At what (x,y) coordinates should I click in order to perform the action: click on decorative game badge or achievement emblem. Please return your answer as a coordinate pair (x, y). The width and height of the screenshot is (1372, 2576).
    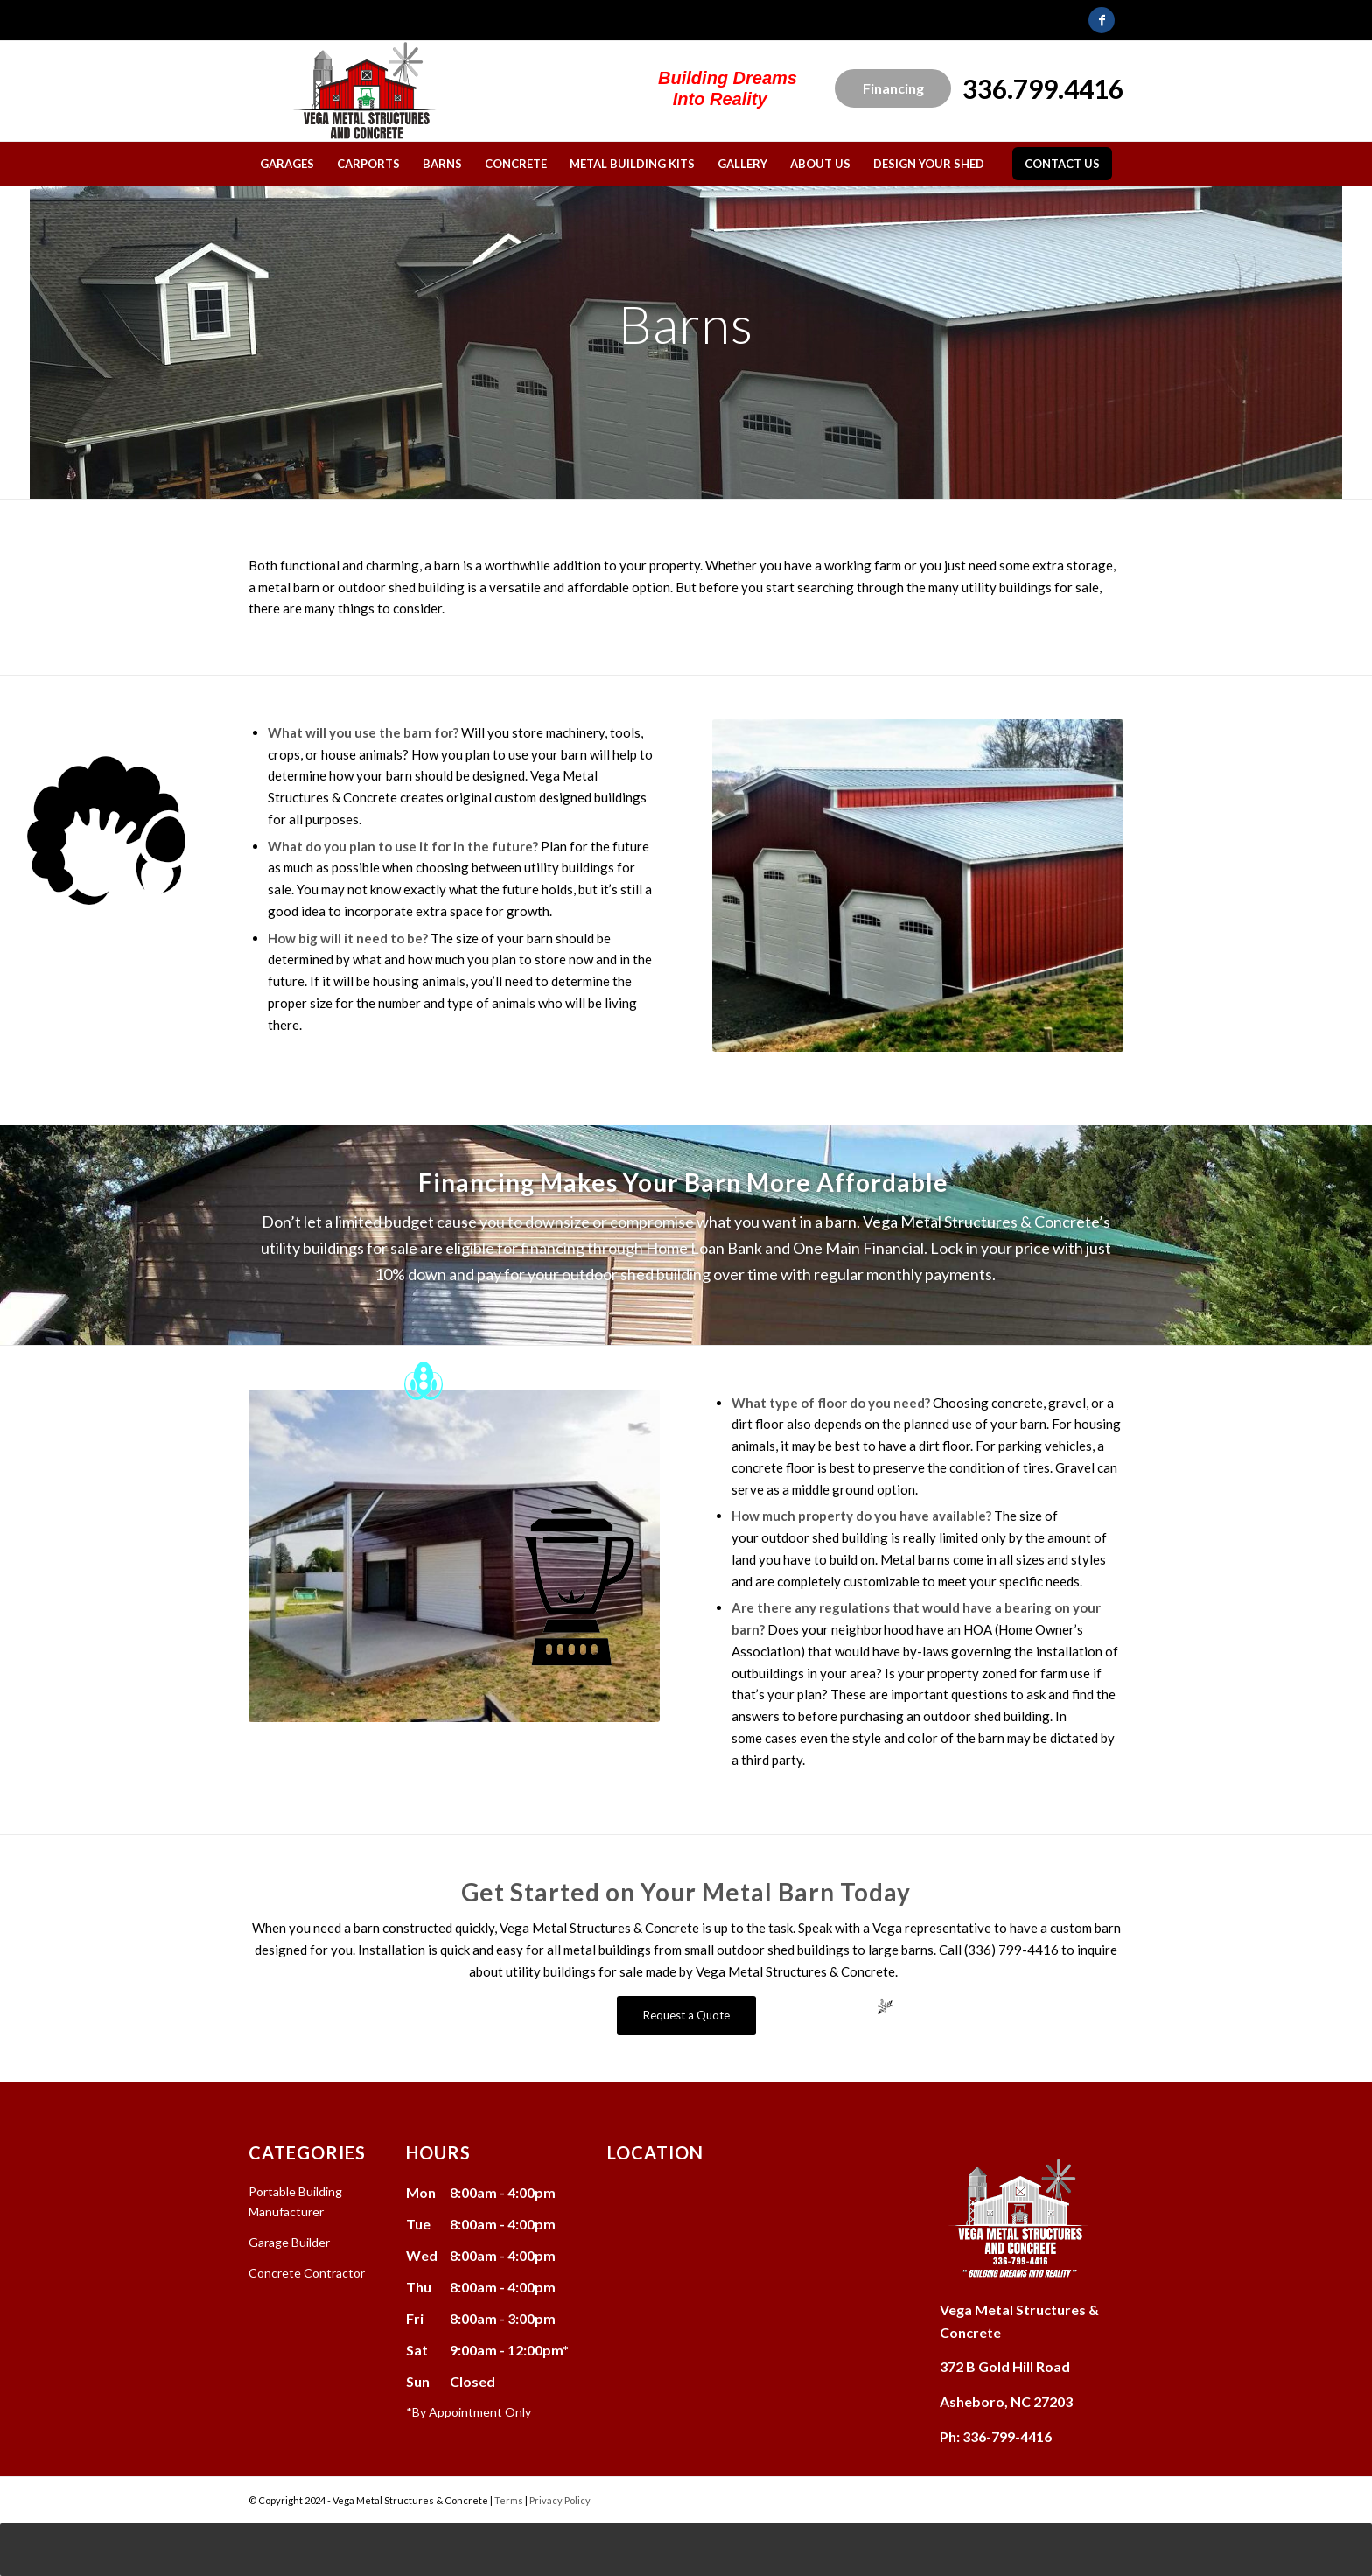
    Looking at the image, I should click on (424, 1381).